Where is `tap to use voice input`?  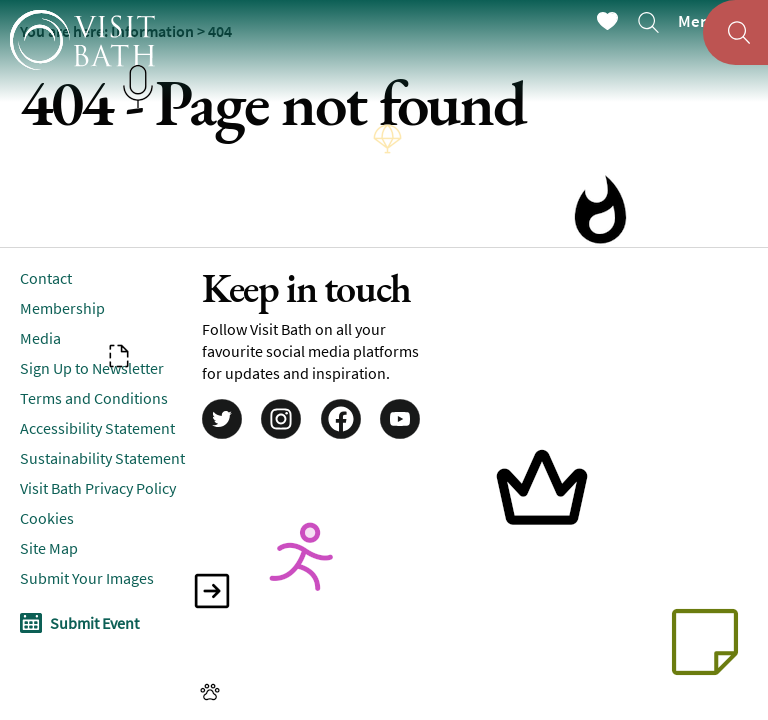 tap to use voice input is located at coordinates (138, 86).